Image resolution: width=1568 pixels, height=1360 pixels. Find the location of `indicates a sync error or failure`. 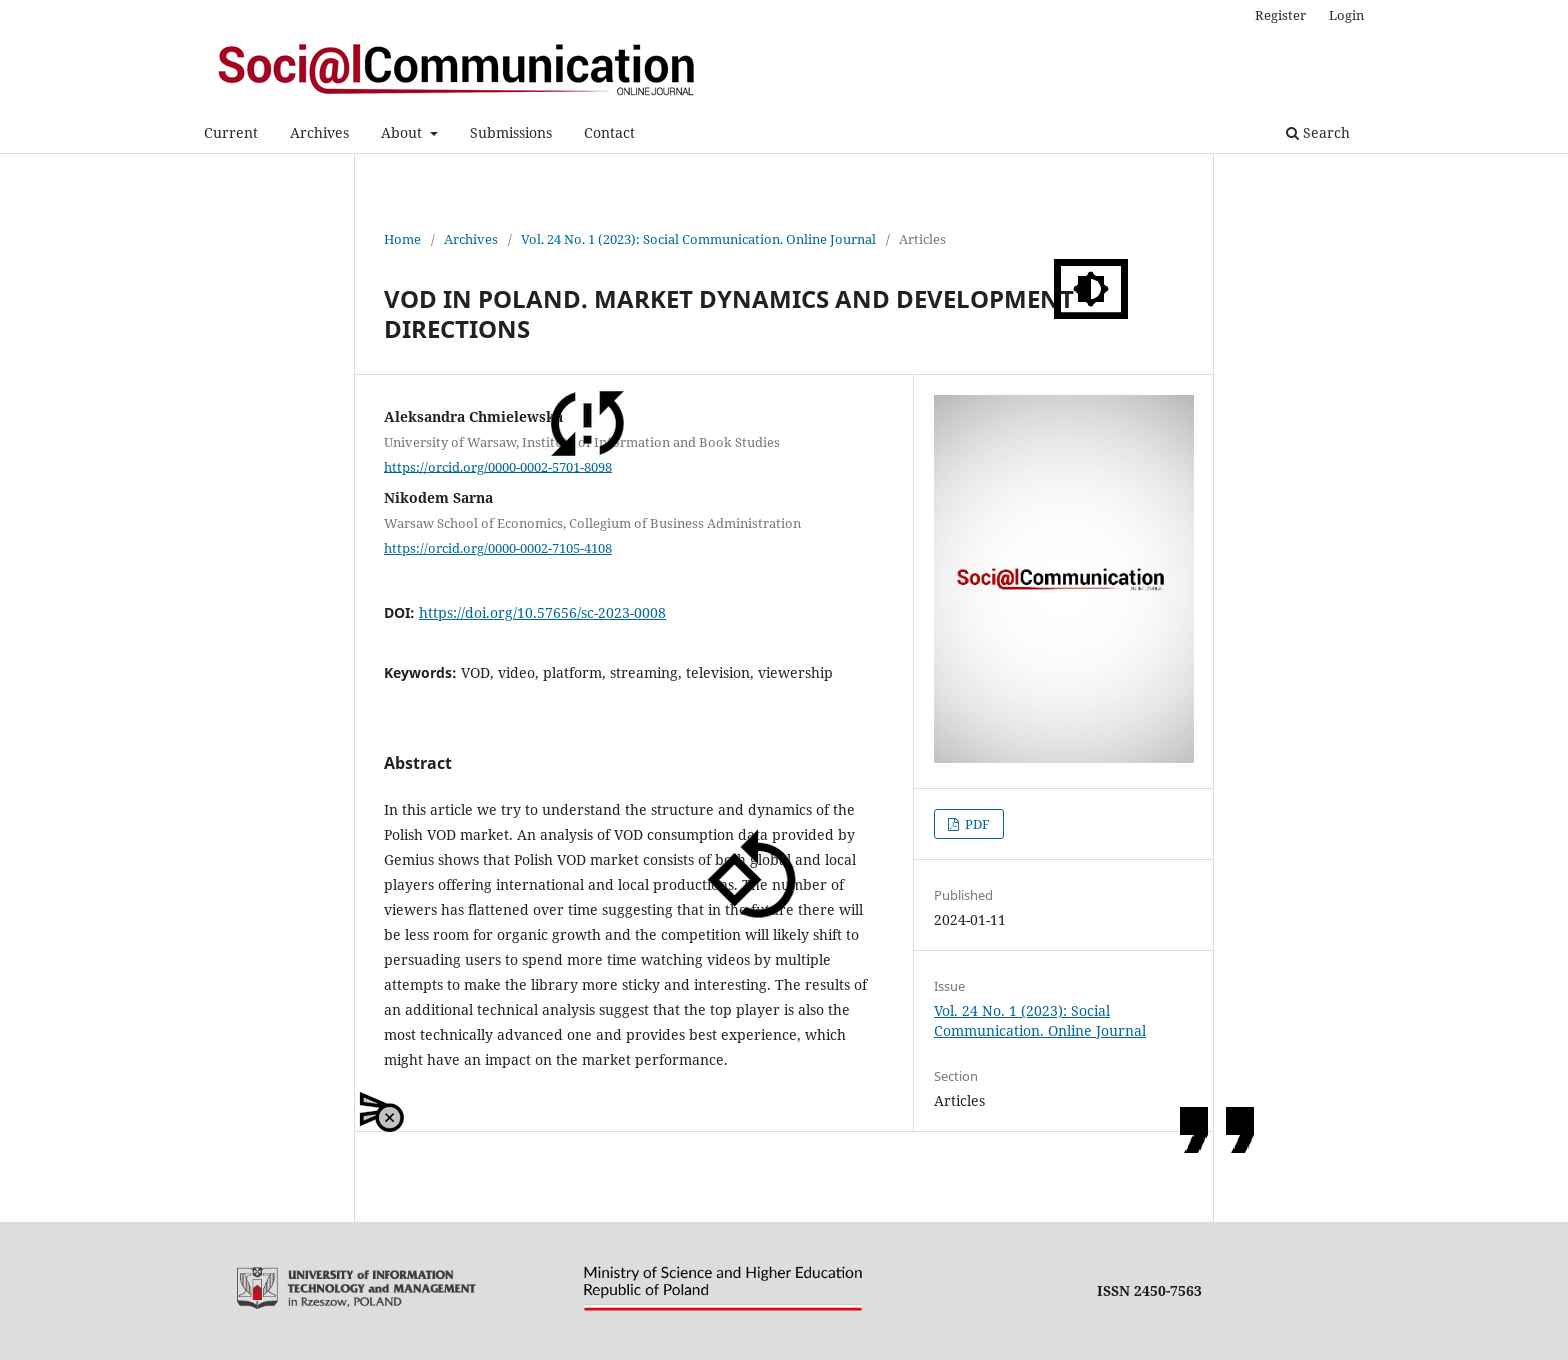

indicates a sync error or failure is located at coordinates (587, 423).